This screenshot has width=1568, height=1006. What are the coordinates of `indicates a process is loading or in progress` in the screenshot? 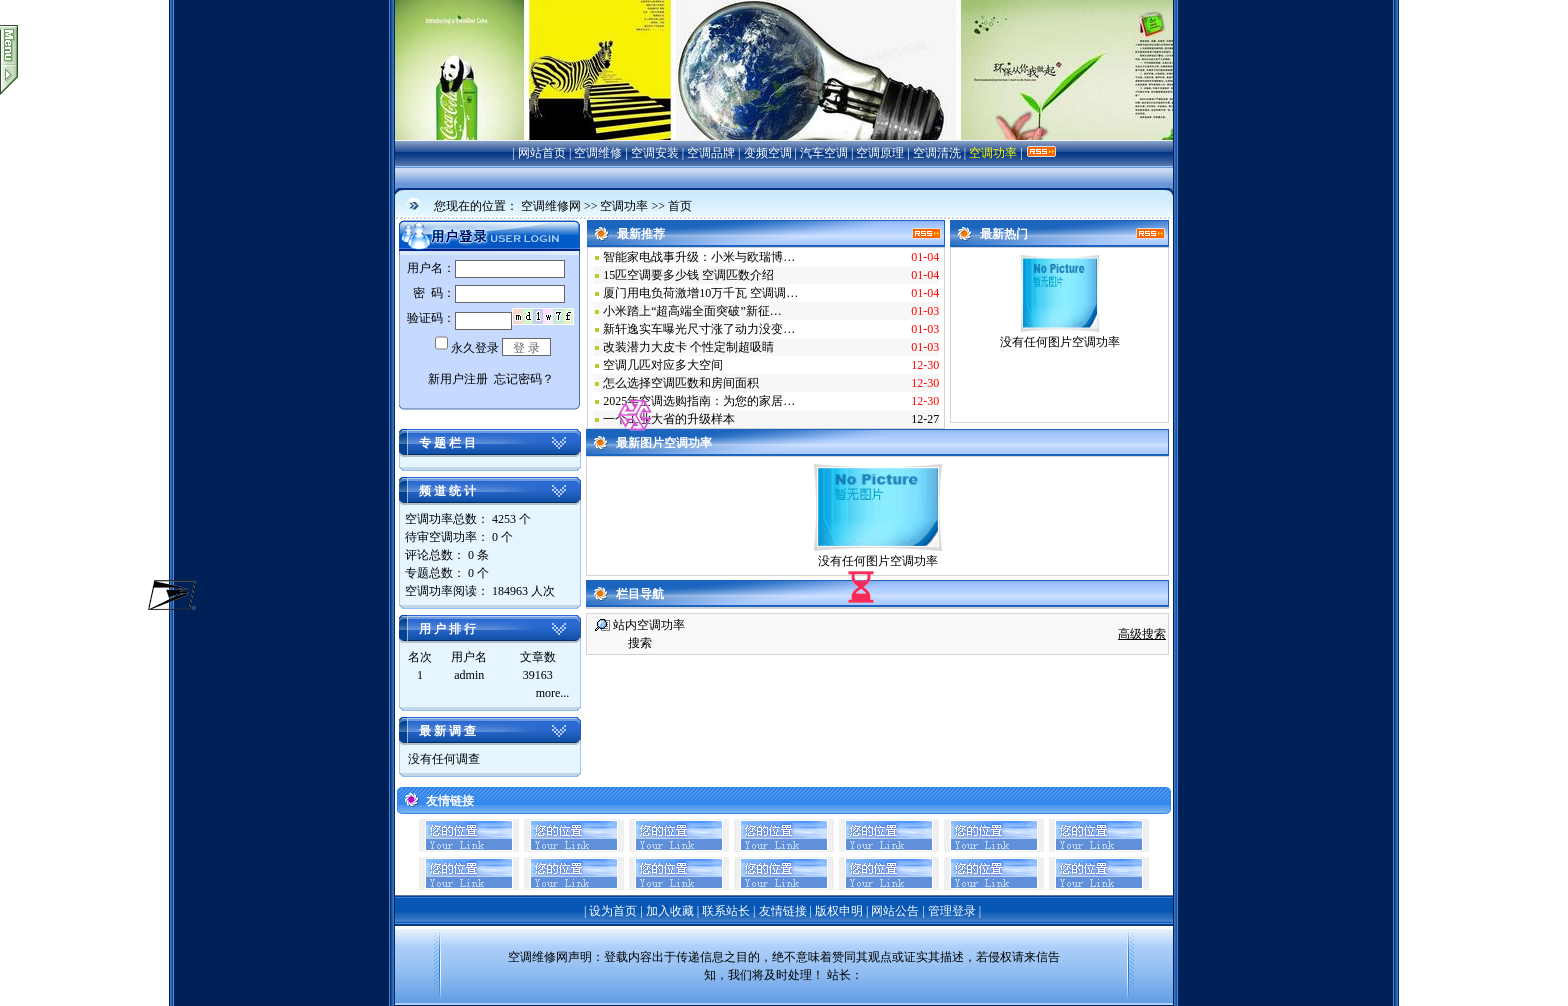 It's located at (861, 587).